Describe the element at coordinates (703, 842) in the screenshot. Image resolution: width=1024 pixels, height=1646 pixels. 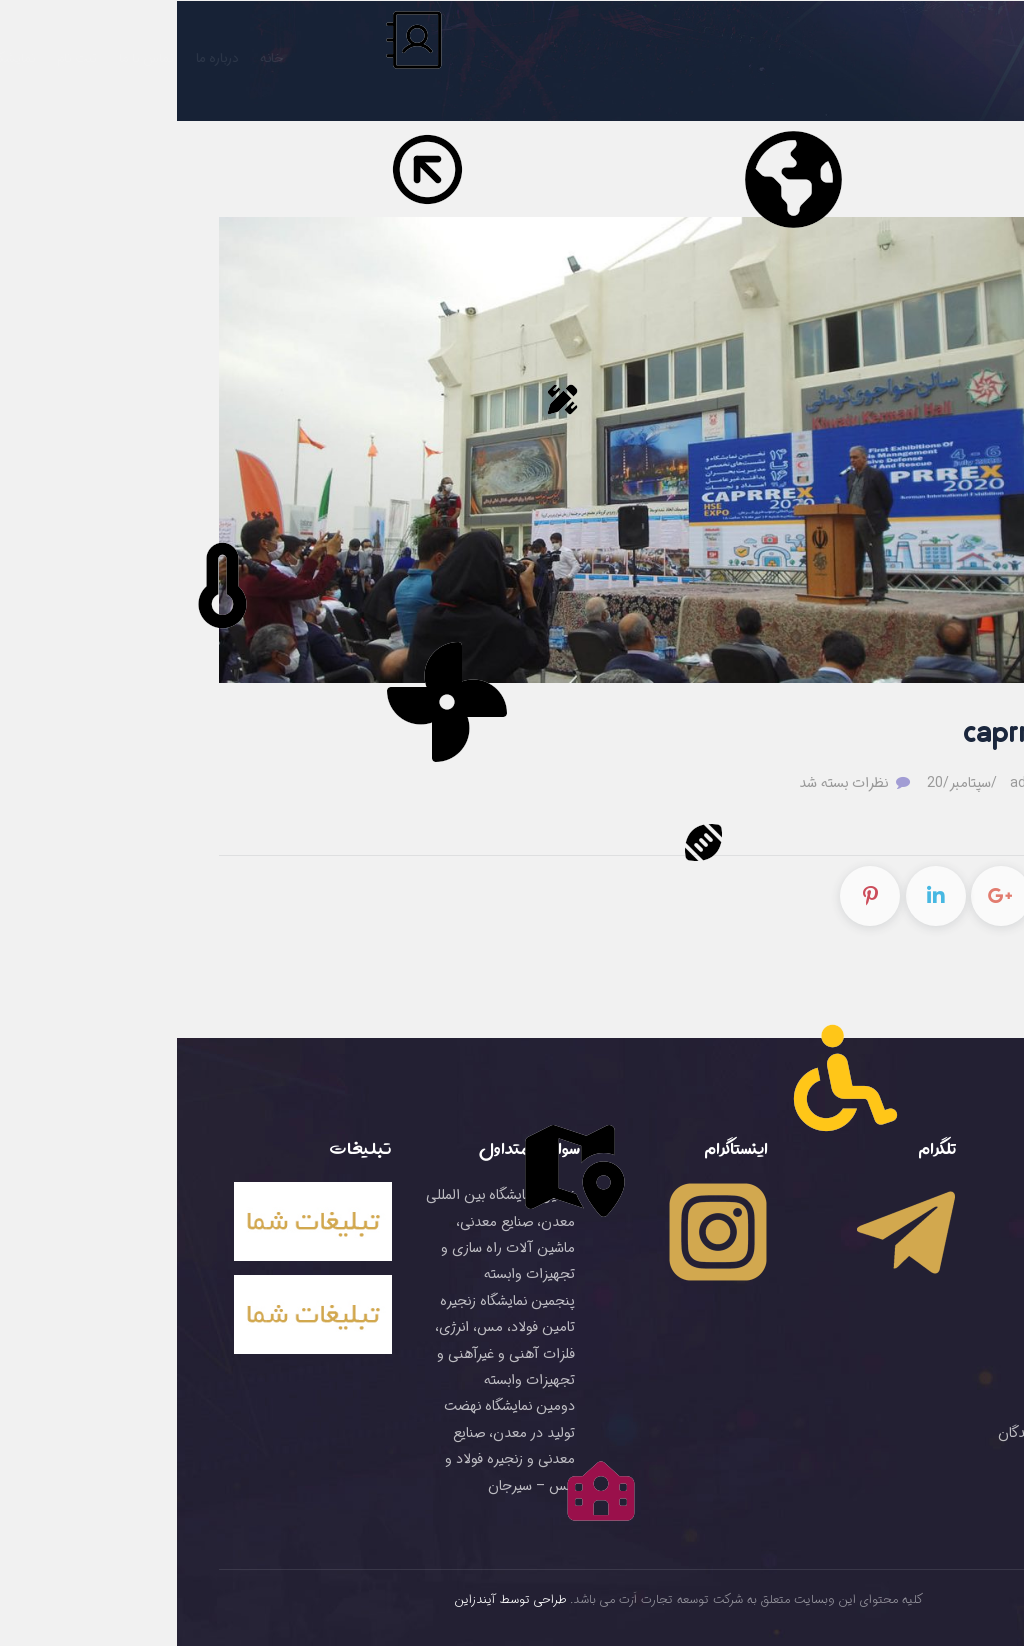
I see `access football or american sports content` at that location.